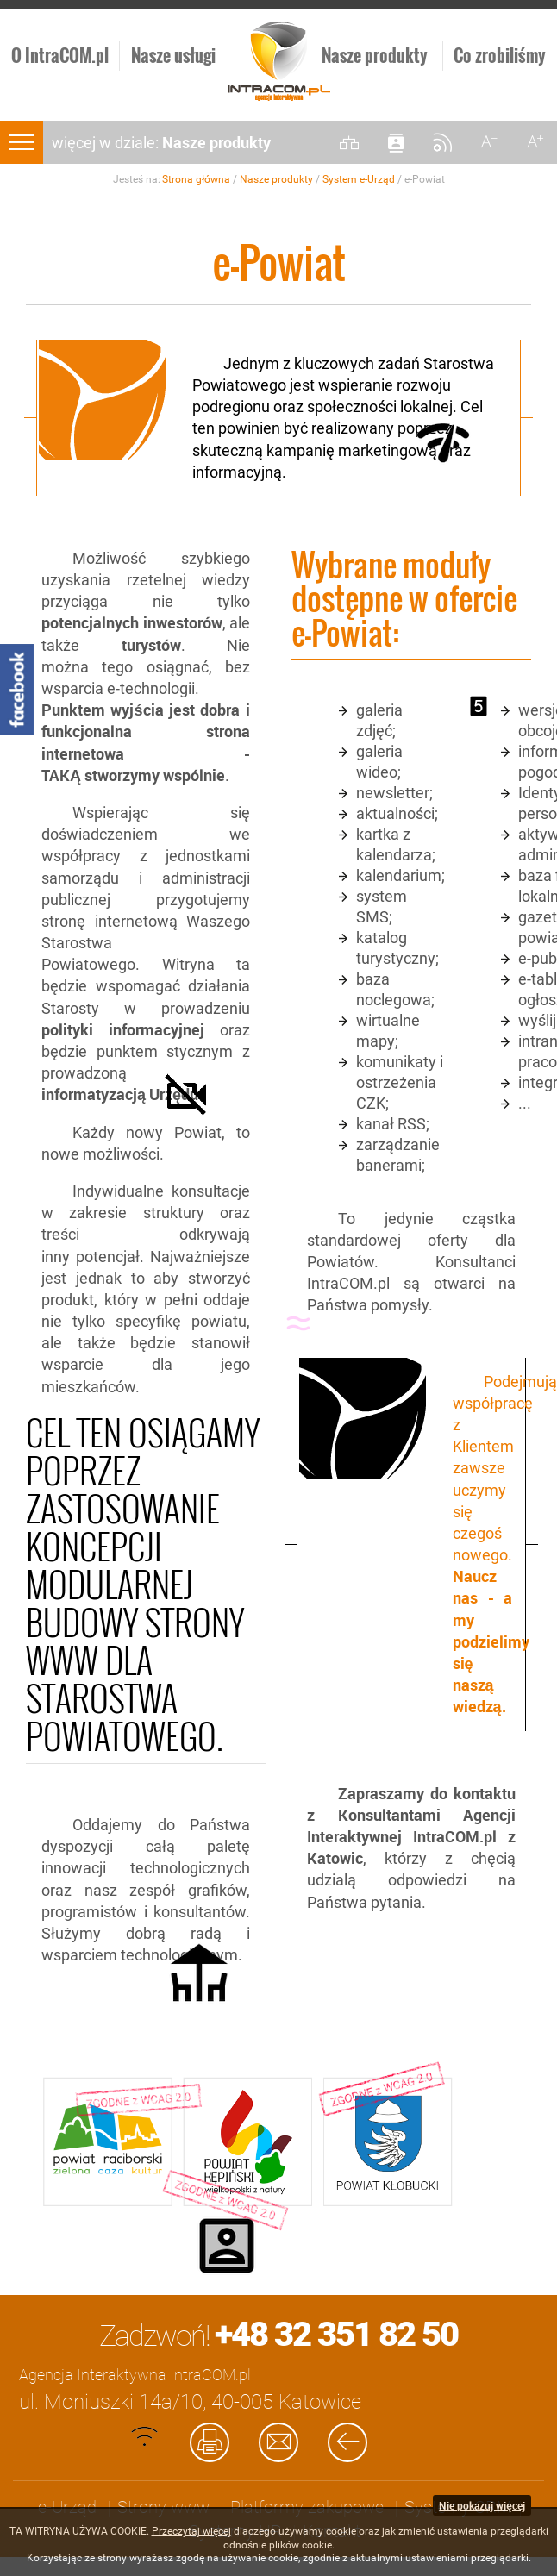  What do you see at coordinates (144, 2431) in the screenshot?
I see `indicates moderate wifi signal strength` at bounding box center [144, 2431].